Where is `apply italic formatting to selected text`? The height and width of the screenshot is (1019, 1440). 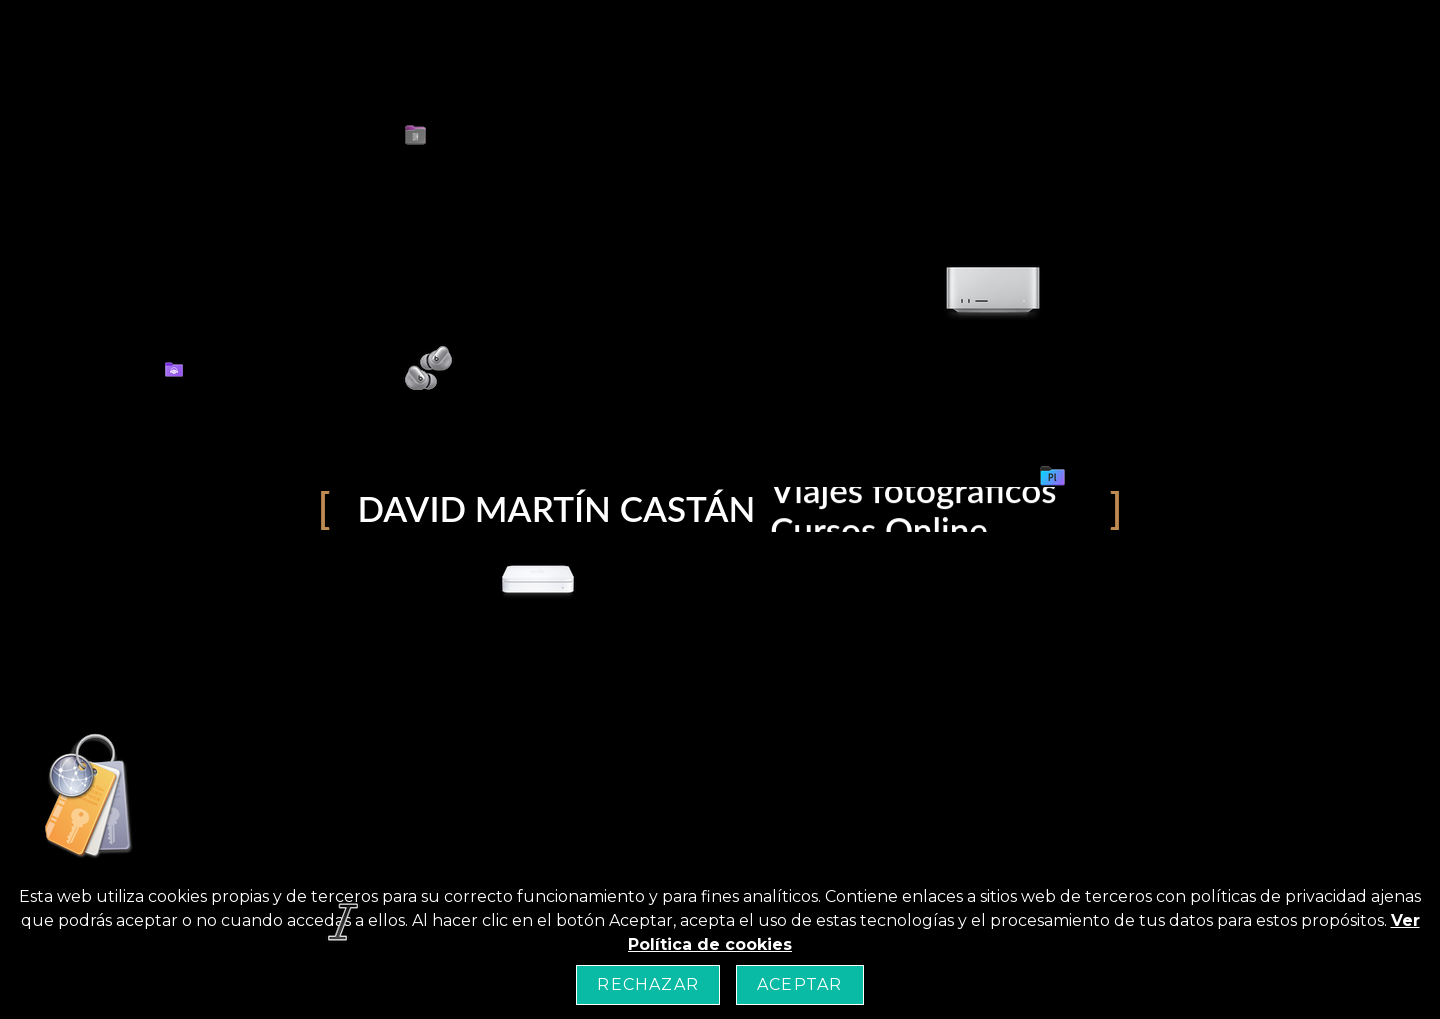 apply italic formatting to selected text is located at coordinates (343, 922).